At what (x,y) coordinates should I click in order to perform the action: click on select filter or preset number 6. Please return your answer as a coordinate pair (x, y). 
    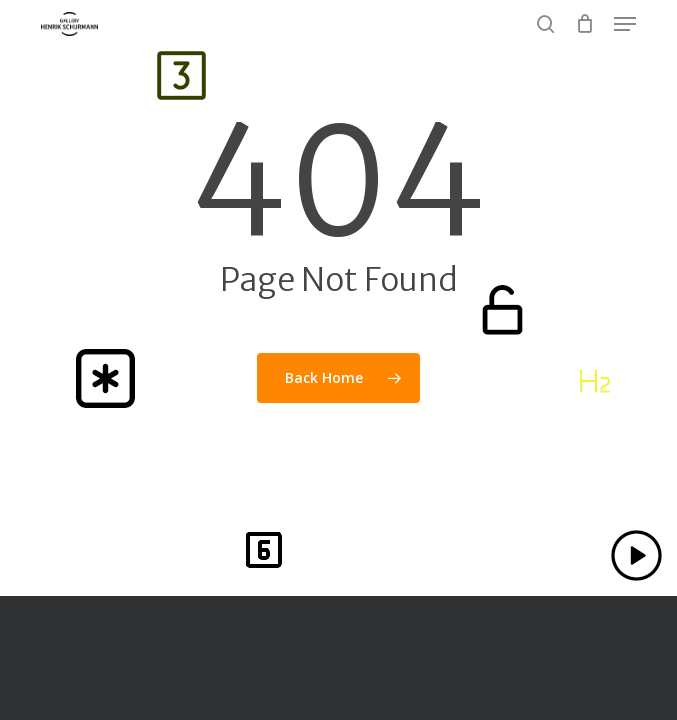
    Looking at the image, I should click on (264, 550).